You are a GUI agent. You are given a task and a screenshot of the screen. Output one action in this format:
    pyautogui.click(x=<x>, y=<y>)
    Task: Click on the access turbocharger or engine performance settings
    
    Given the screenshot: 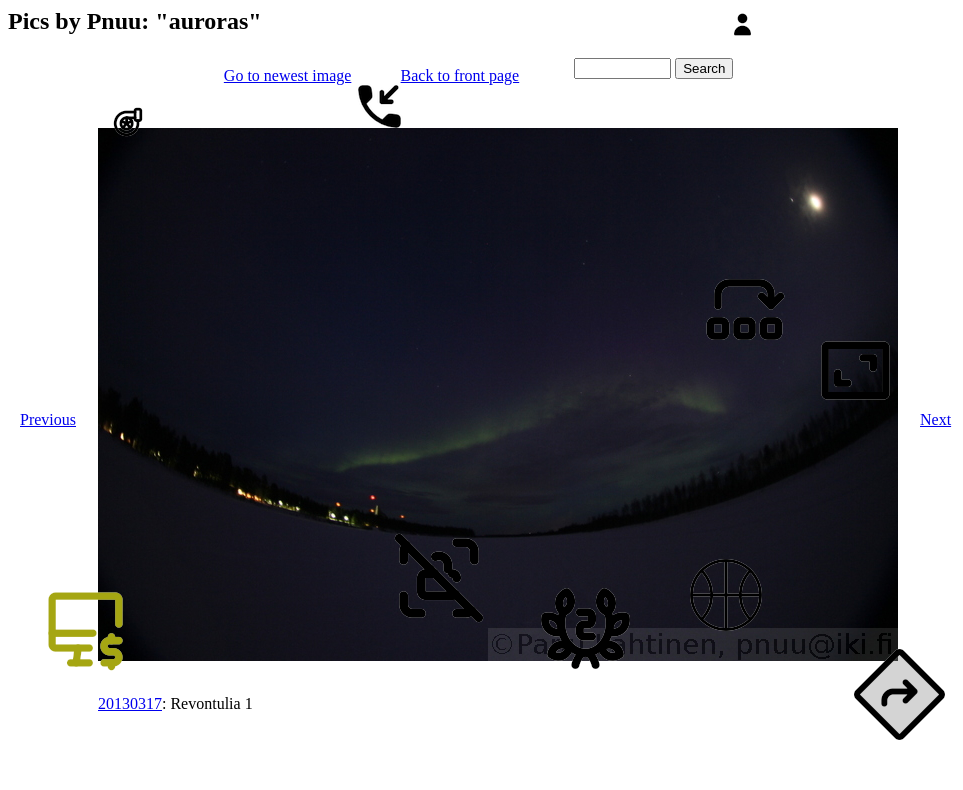 What is the action you would take?
    pyautogui.click(x=128, y=122)
    